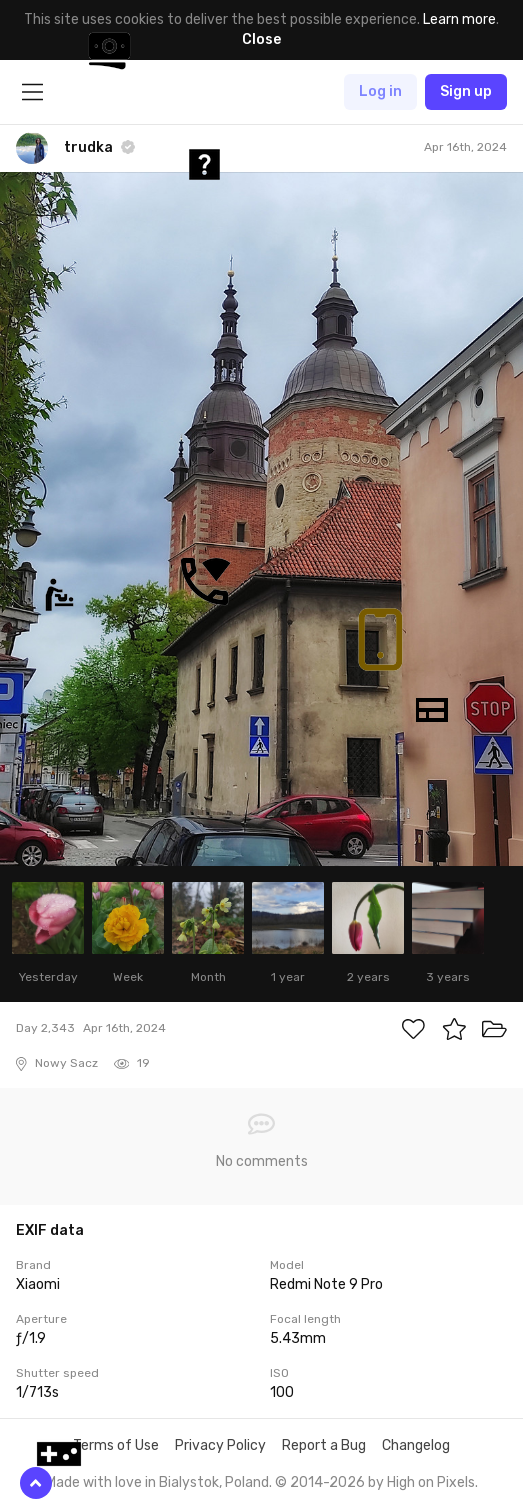  I want to click on access help center or support resources, so click(204, 164).